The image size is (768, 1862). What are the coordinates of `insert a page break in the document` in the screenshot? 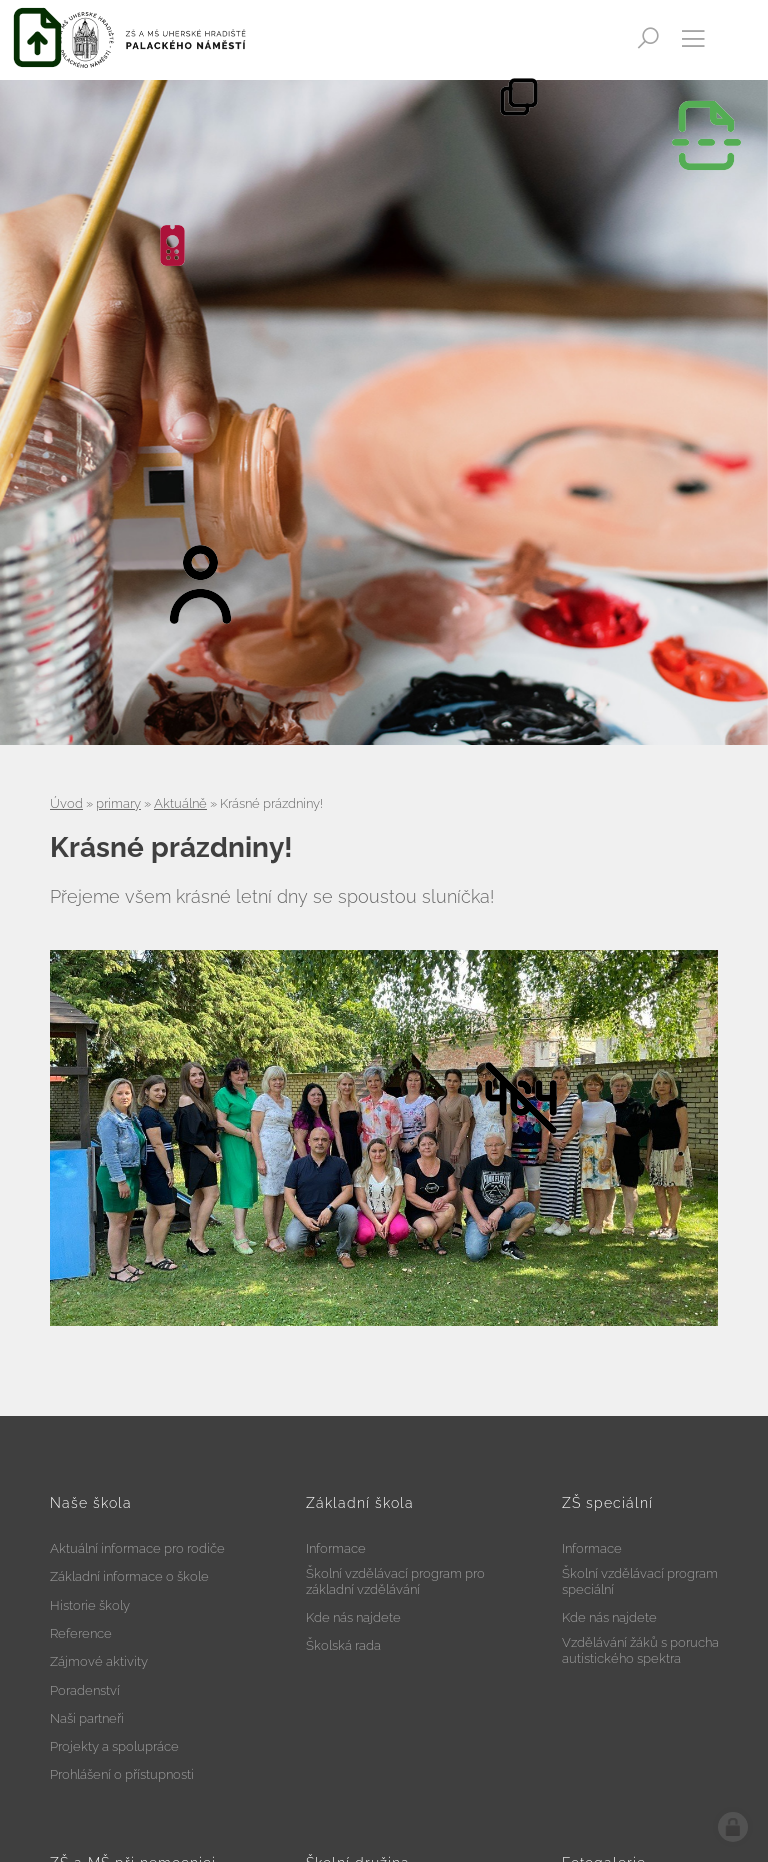 It's located at (706, 135).